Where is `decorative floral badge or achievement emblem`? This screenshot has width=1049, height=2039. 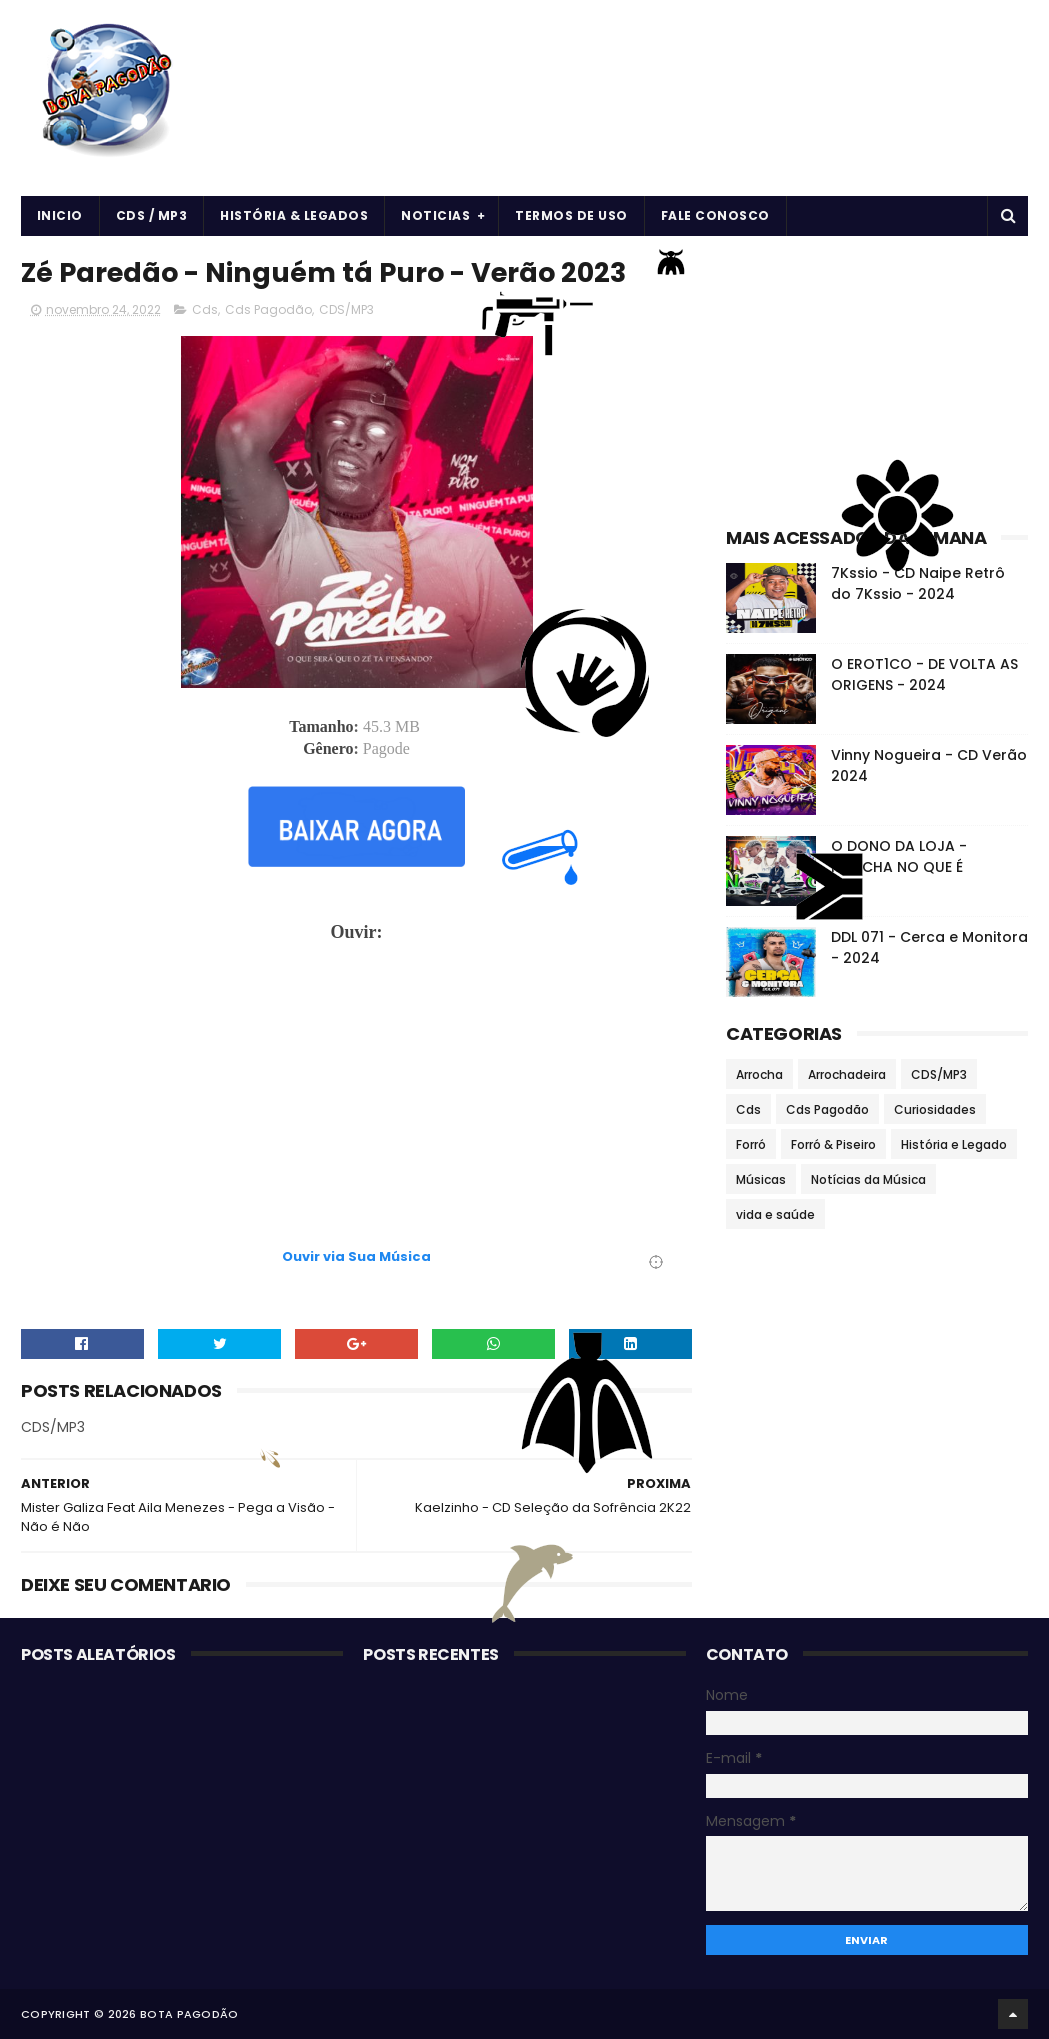 decorative floral badge or achievement emblem is located at coordinates (897, 515).